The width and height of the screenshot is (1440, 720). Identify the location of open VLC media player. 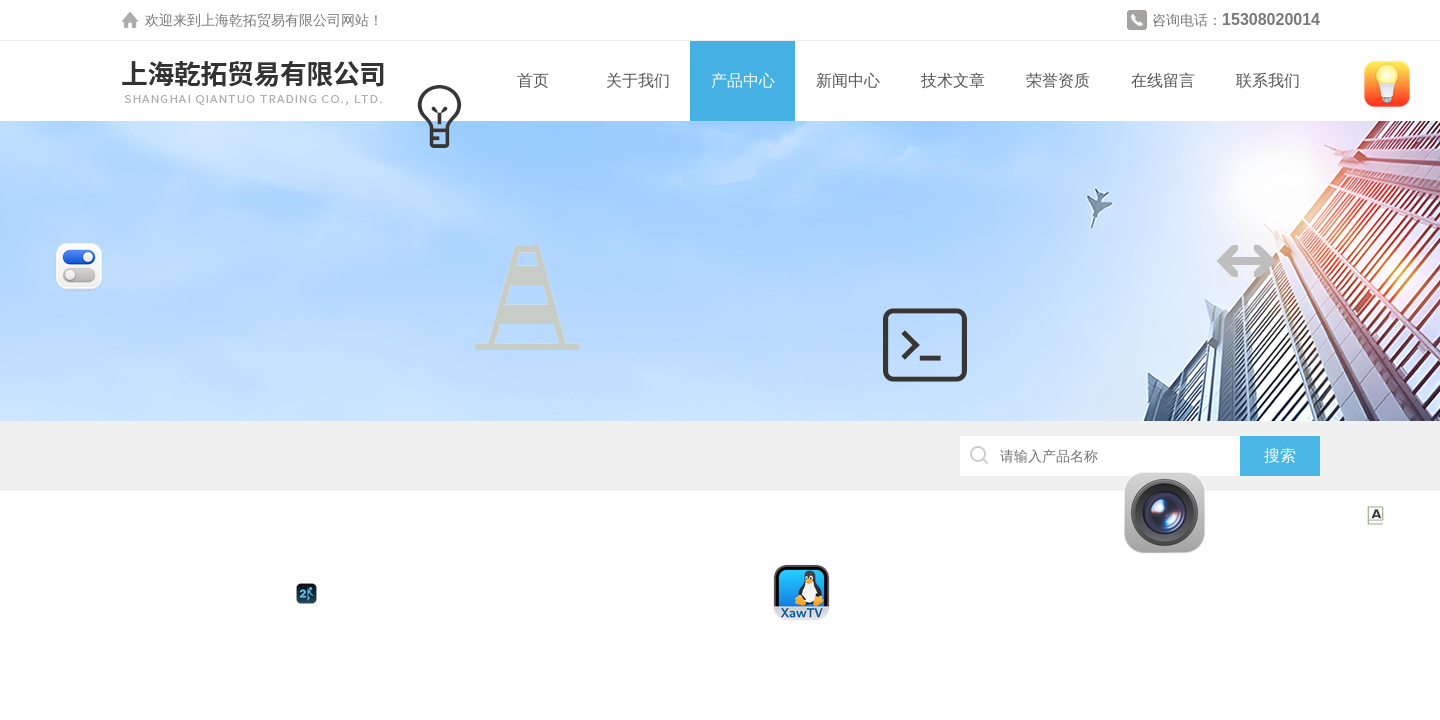
(527, 298).